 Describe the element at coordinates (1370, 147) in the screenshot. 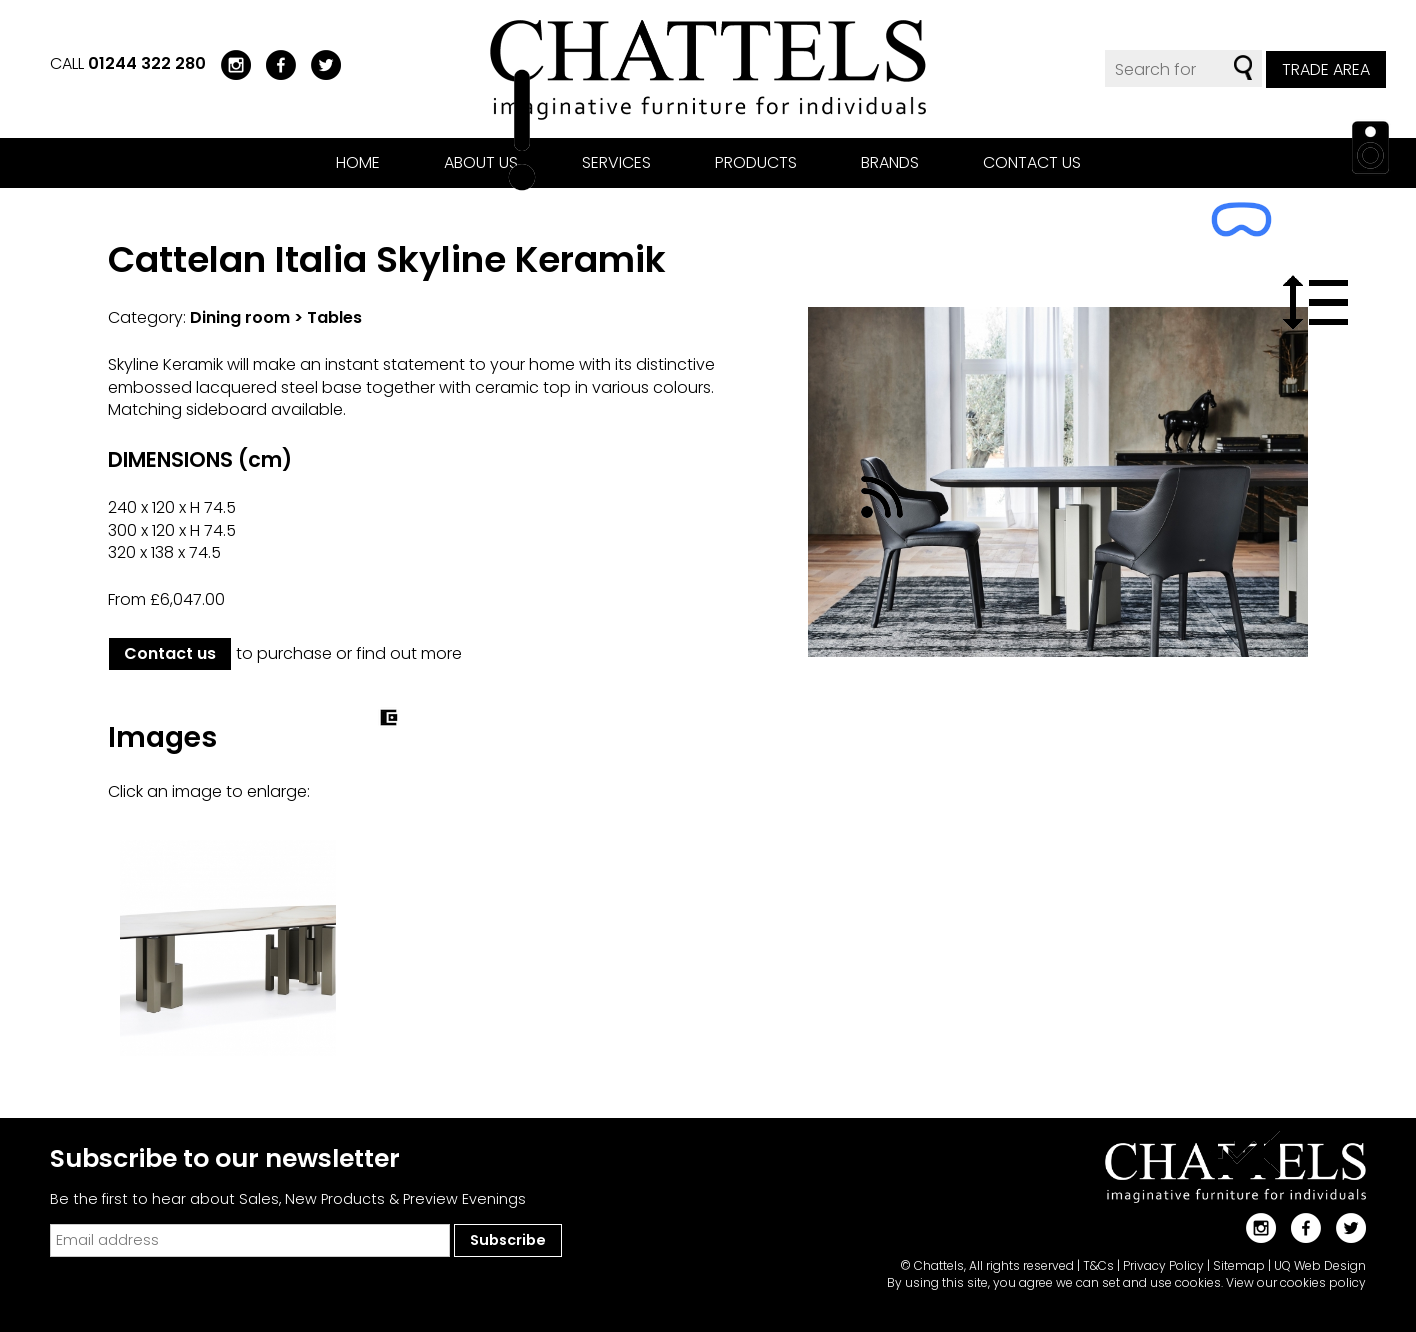

I see `adjust speaker or audio output settings` at that location.